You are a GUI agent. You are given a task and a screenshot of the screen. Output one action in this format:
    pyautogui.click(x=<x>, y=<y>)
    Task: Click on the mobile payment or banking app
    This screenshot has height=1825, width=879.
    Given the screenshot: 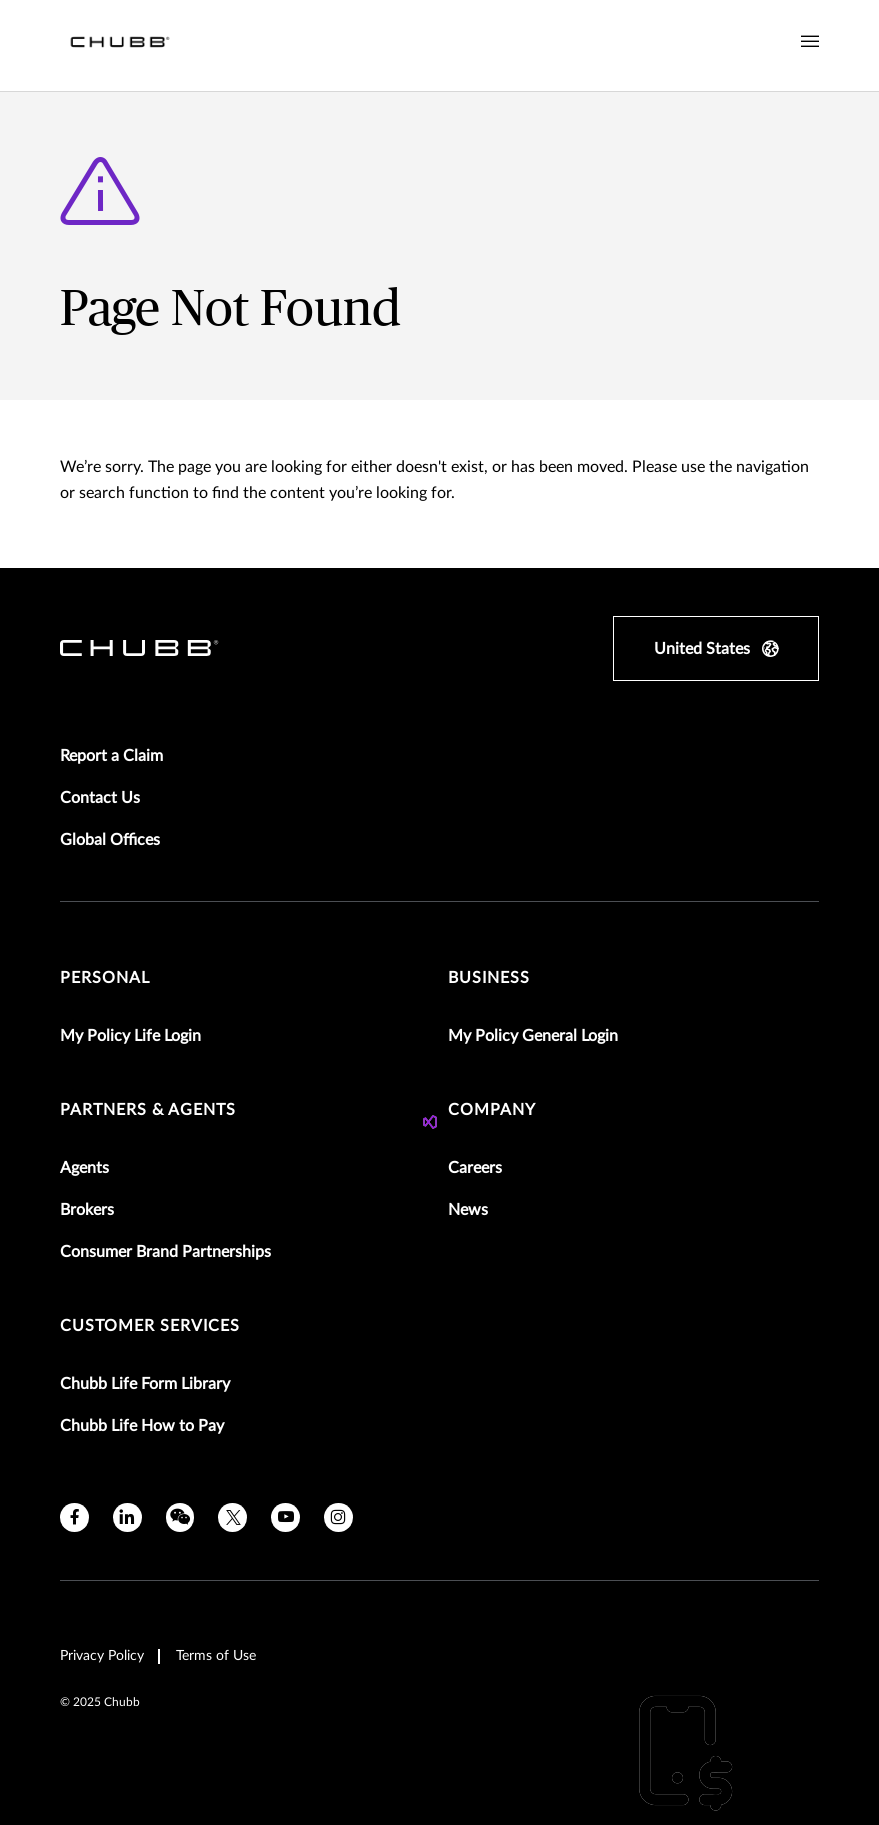 What is the action you would take?
    pyautogui.click(x=677, y=1750)
    